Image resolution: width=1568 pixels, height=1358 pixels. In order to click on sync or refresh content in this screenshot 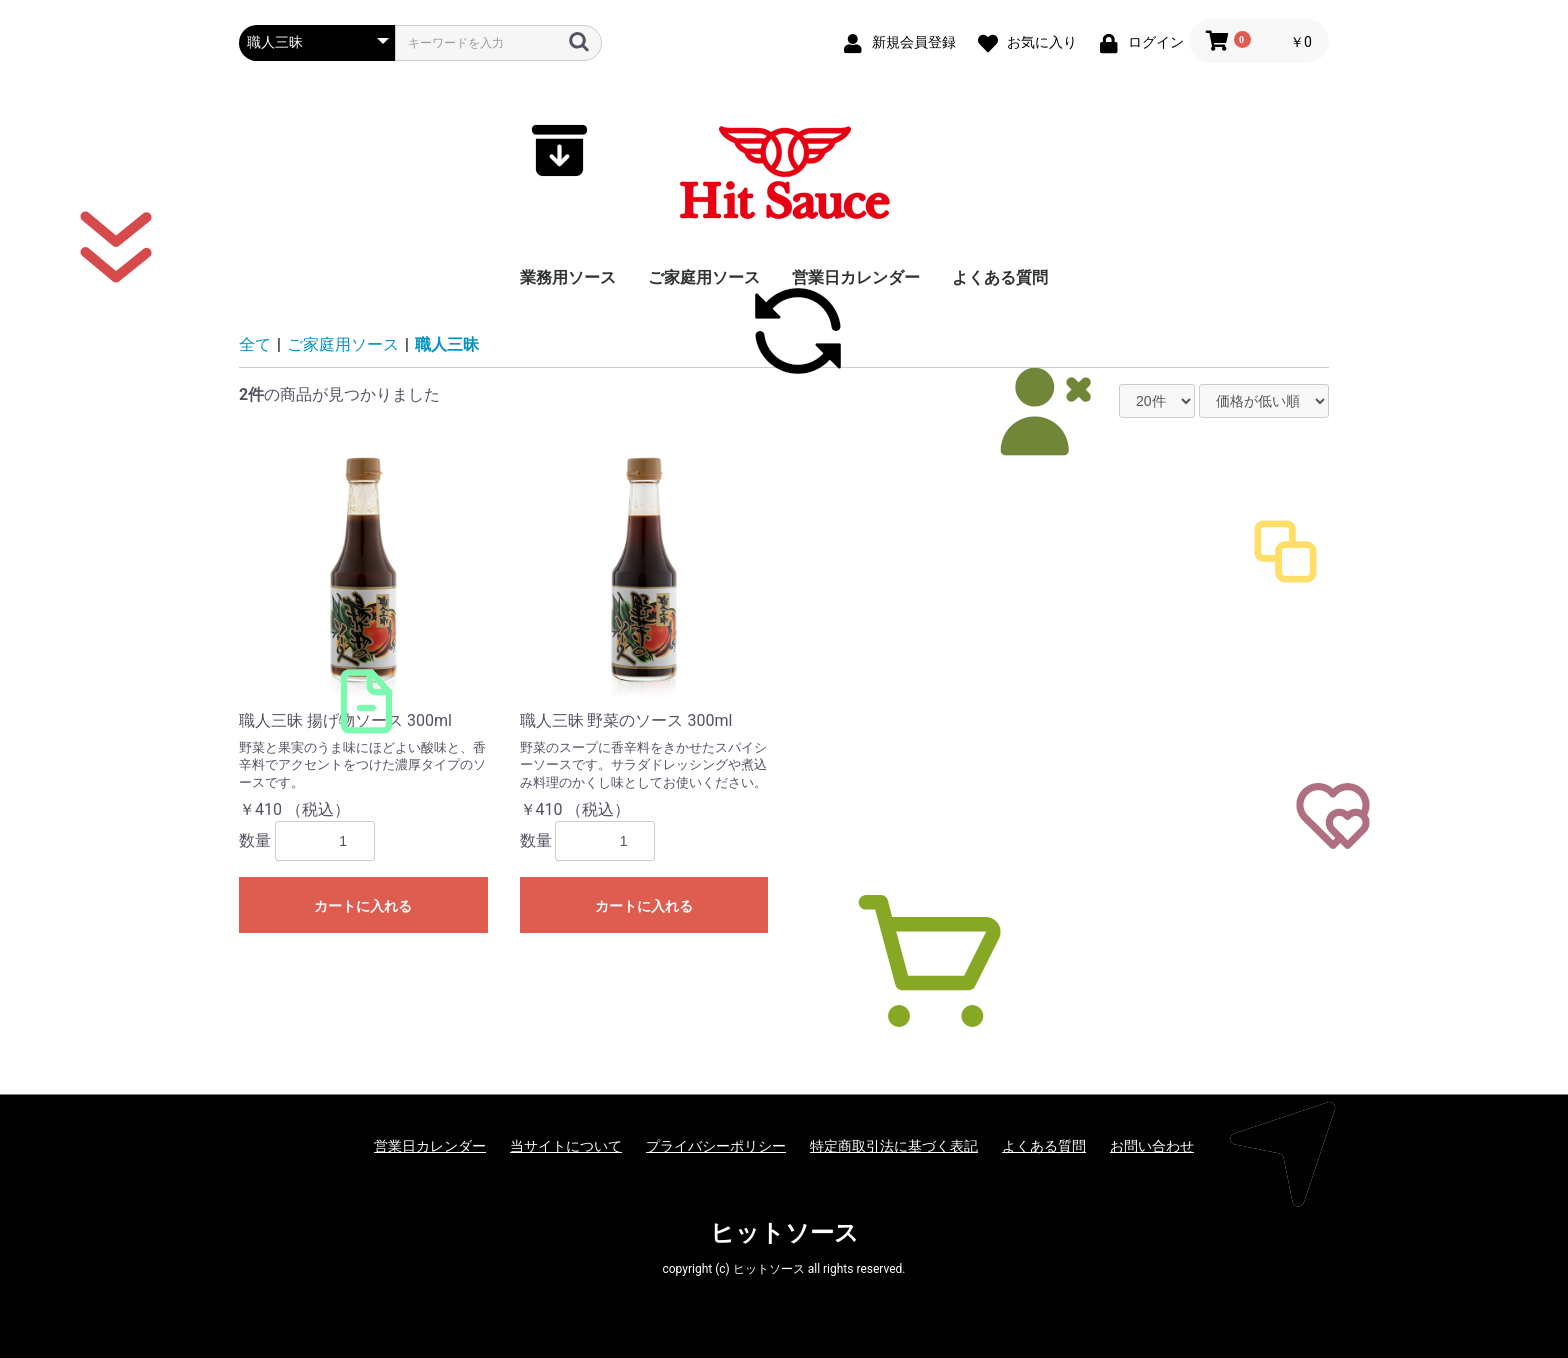, I will do `click(798, 331)`.